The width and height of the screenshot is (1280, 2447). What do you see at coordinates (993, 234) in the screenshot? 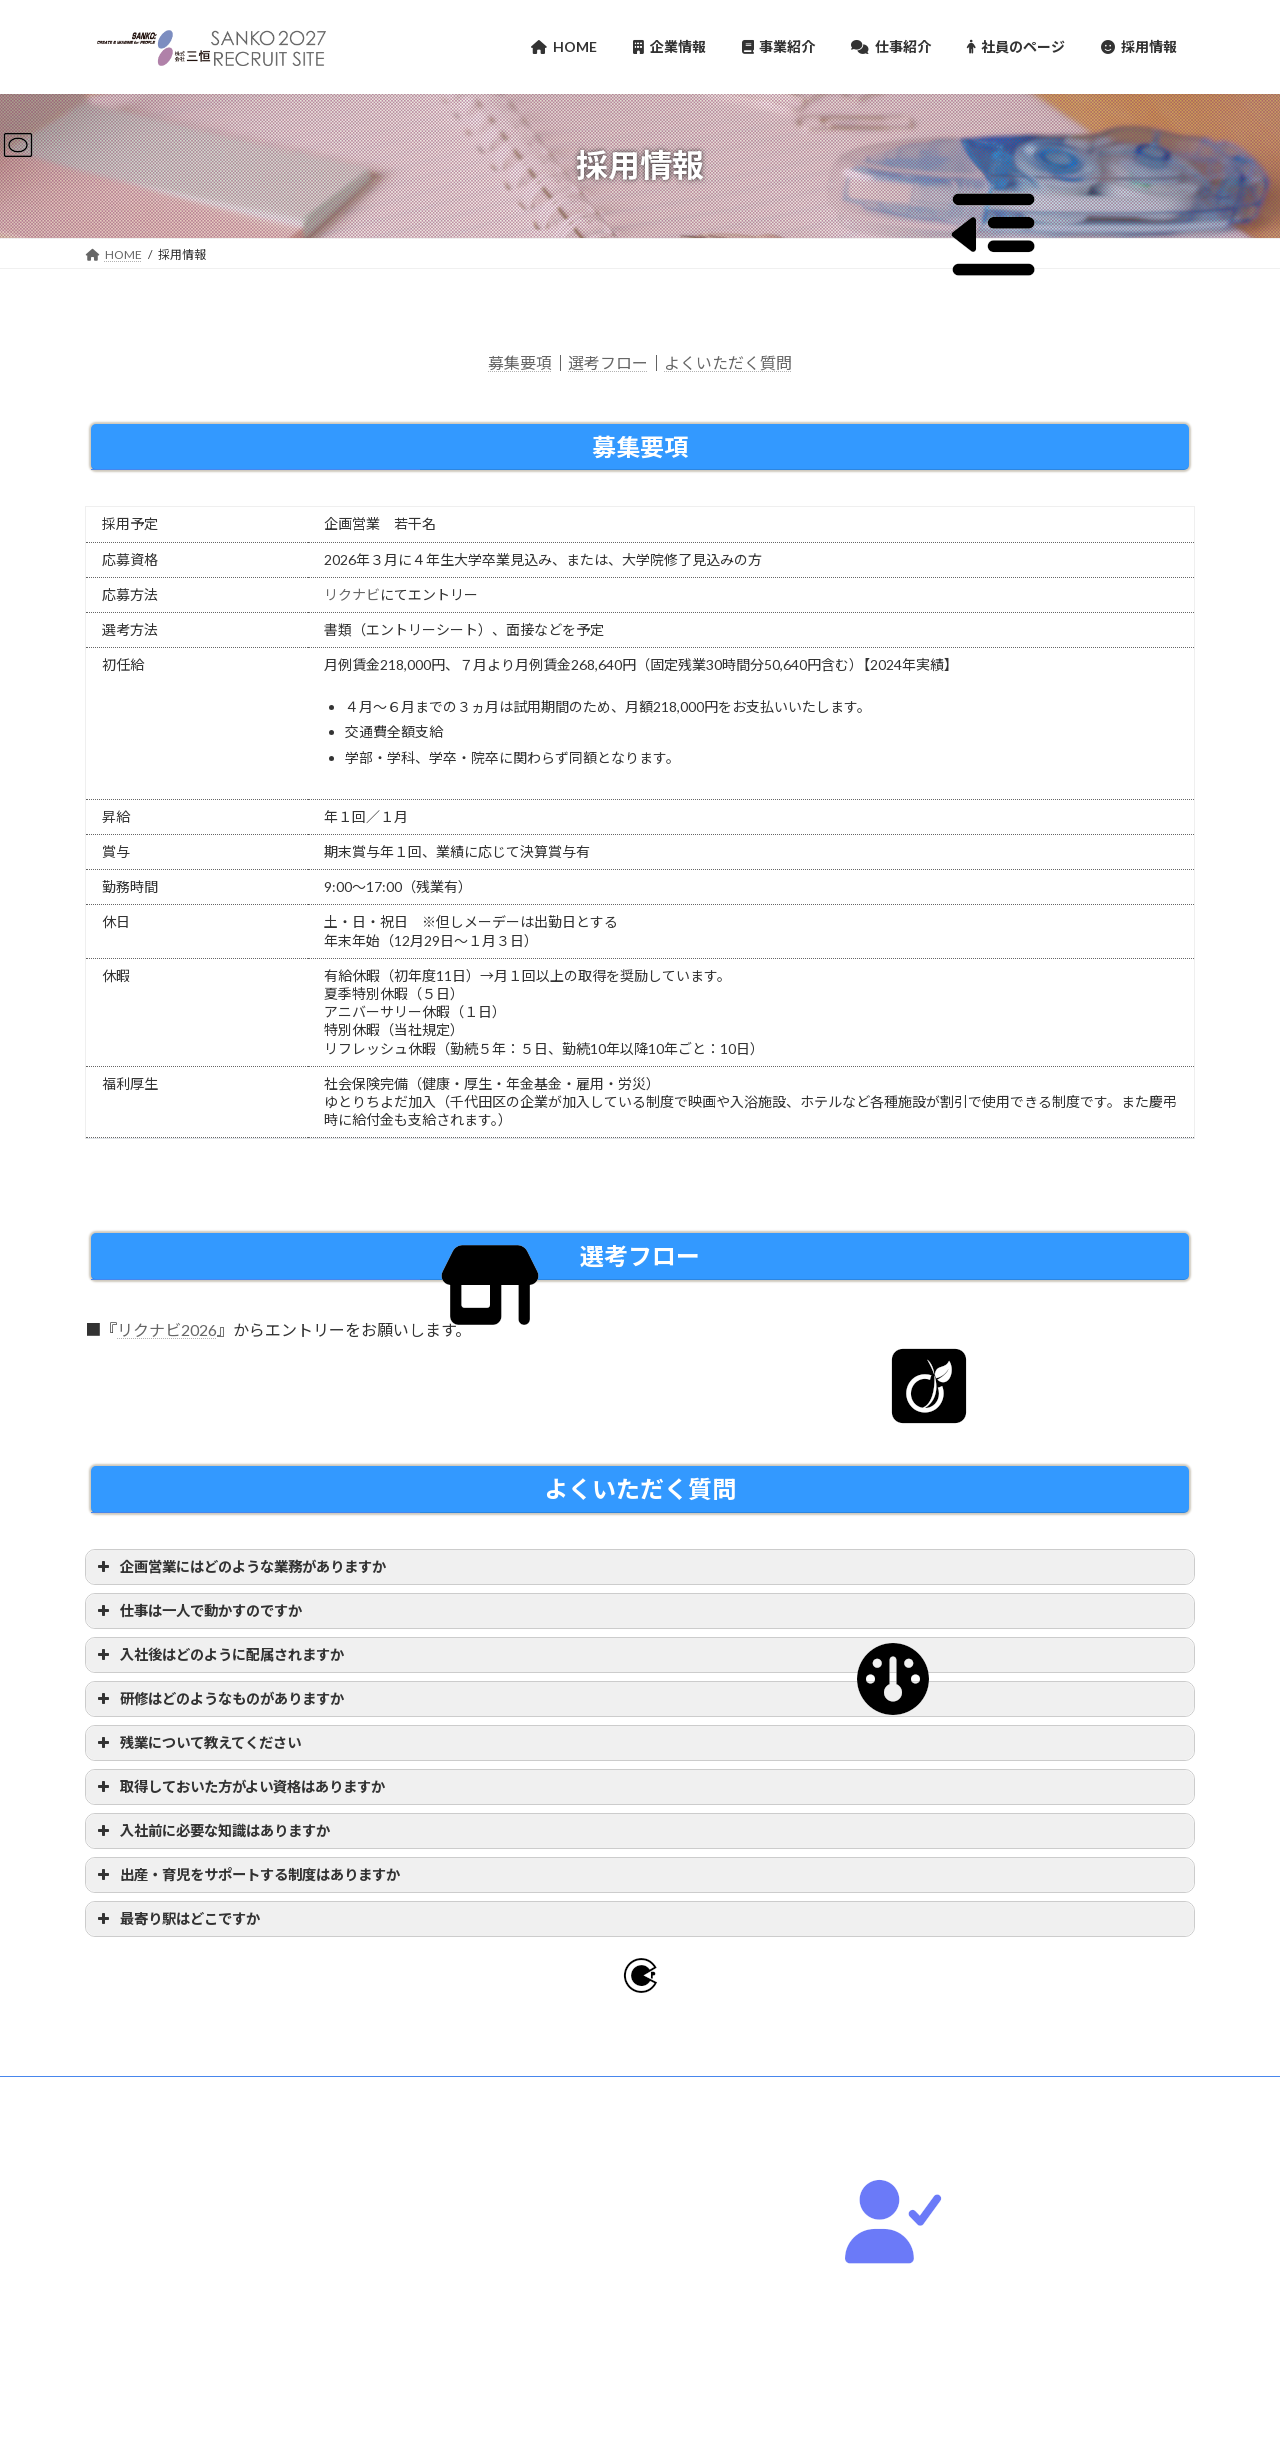
I see `decrease text indentation` at bounding box center [993, 234].